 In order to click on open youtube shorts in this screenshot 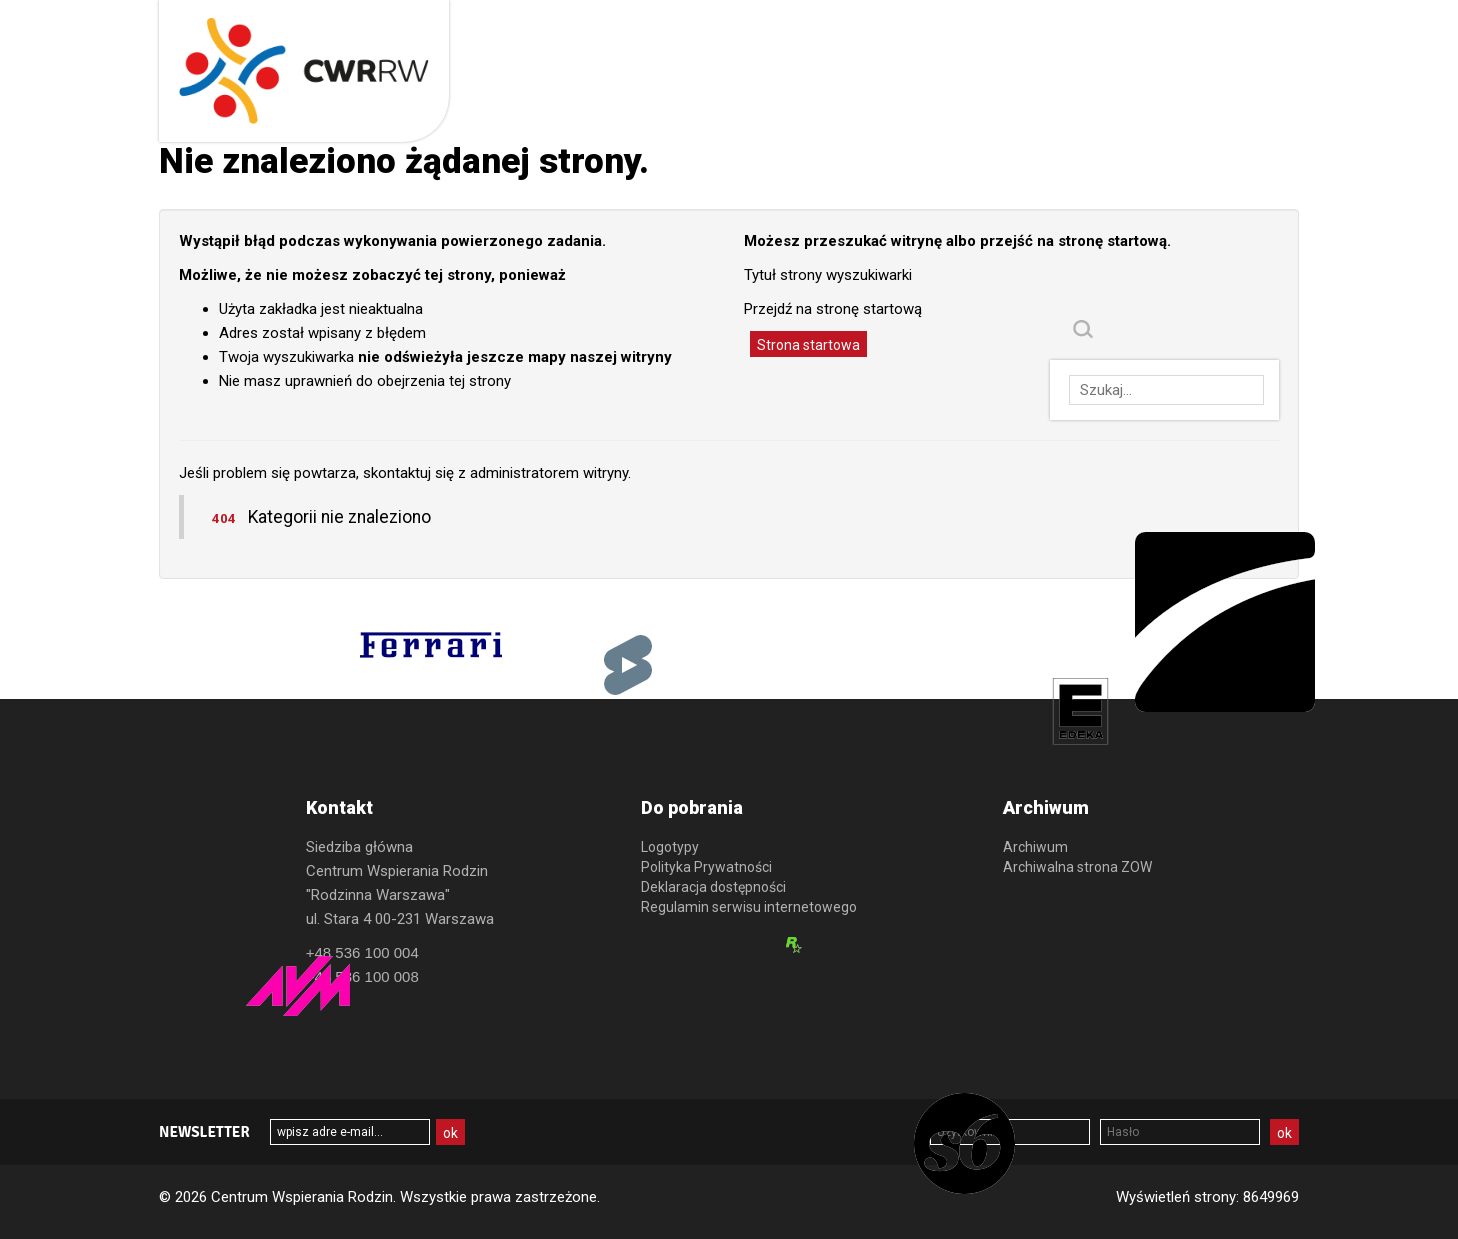, I will do `click(628, 665)`.